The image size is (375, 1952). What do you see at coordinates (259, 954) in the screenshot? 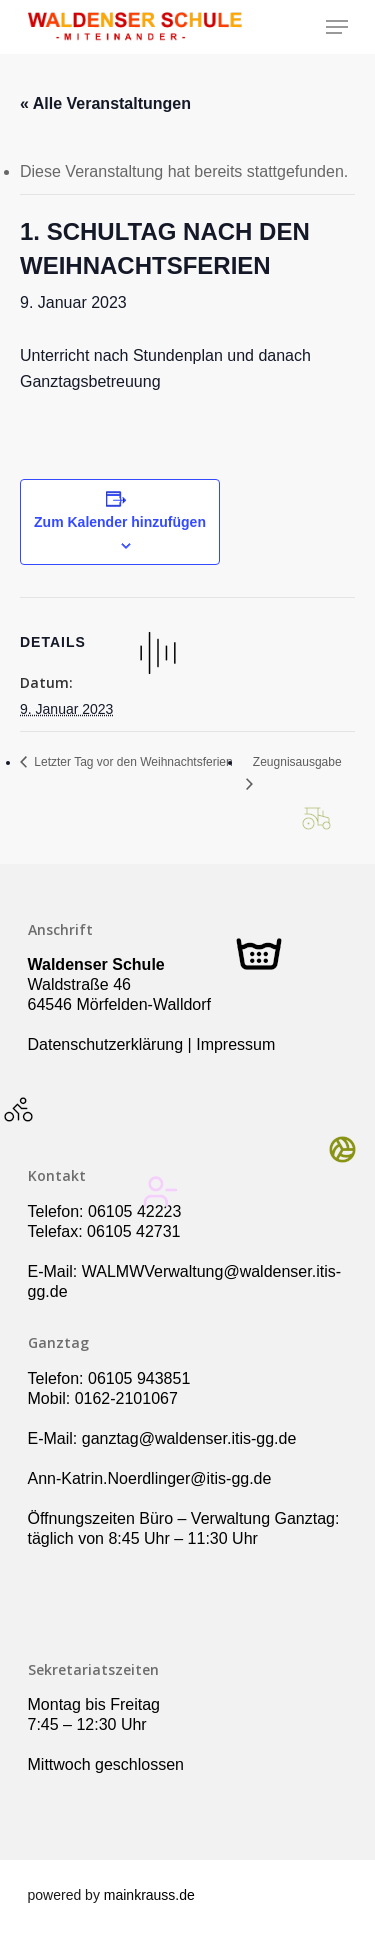
I see `wash at high temperature (6 dots) laundry care symbol` at bounding box center [259, 954].